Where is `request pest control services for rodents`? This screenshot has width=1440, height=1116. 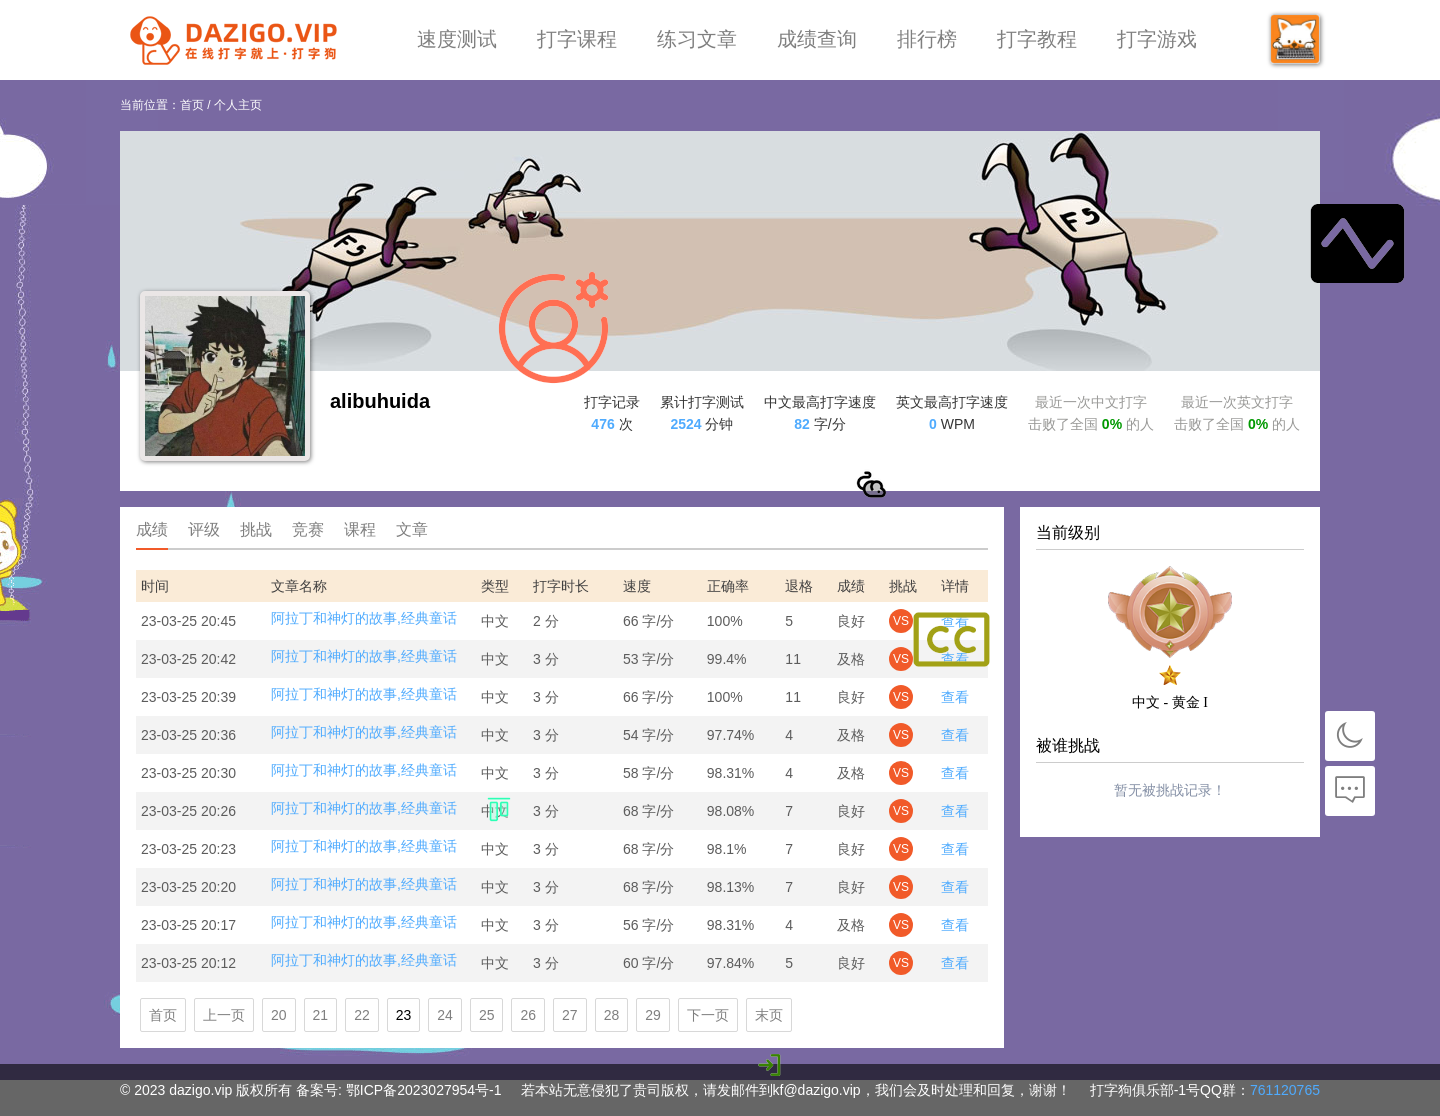
request pest control services for rodents is located at coordinates (871, 484).